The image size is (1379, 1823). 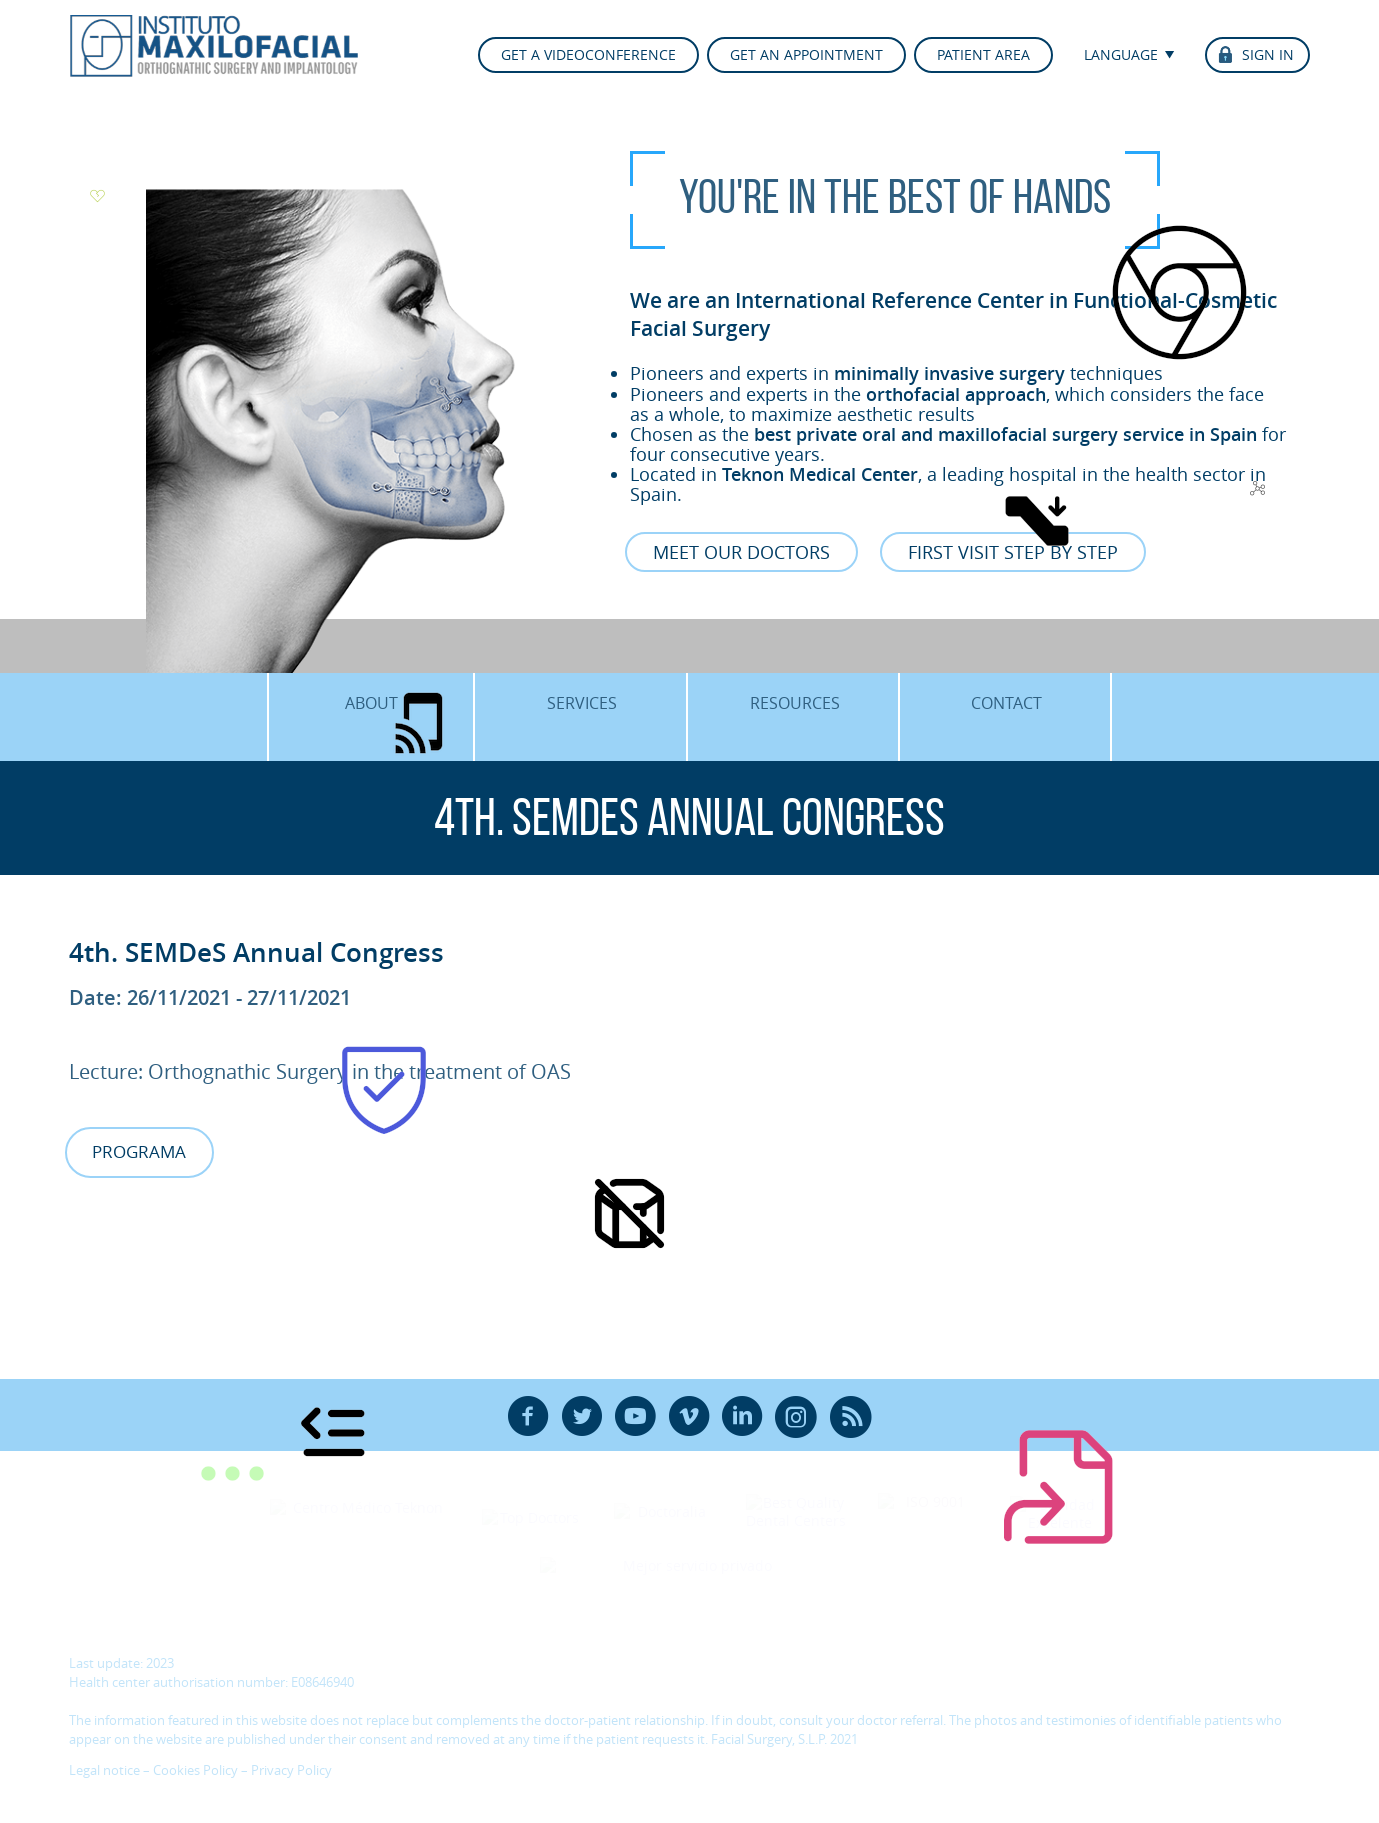 What do you see at coordinates (334, 1433) in the screenshot?
I see `decrease text indentation` at bounding box center [334, 1433].